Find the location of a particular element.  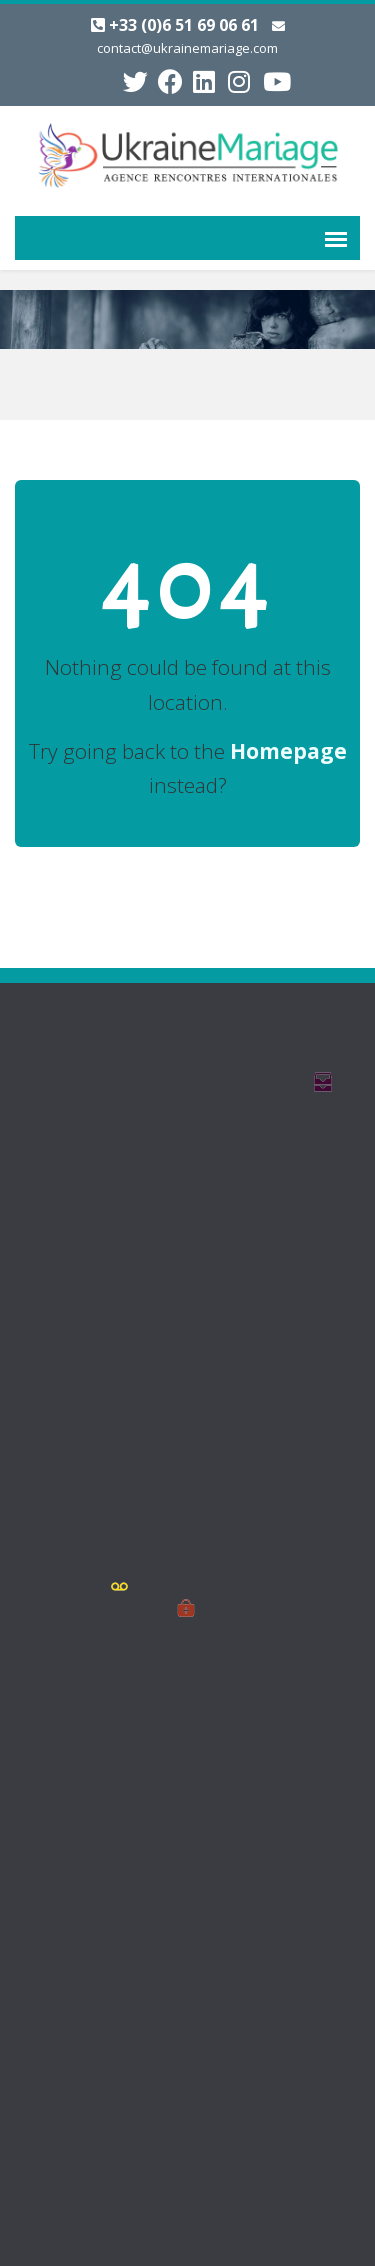

add item to shopping bag is located at coordinates (186, 1608).